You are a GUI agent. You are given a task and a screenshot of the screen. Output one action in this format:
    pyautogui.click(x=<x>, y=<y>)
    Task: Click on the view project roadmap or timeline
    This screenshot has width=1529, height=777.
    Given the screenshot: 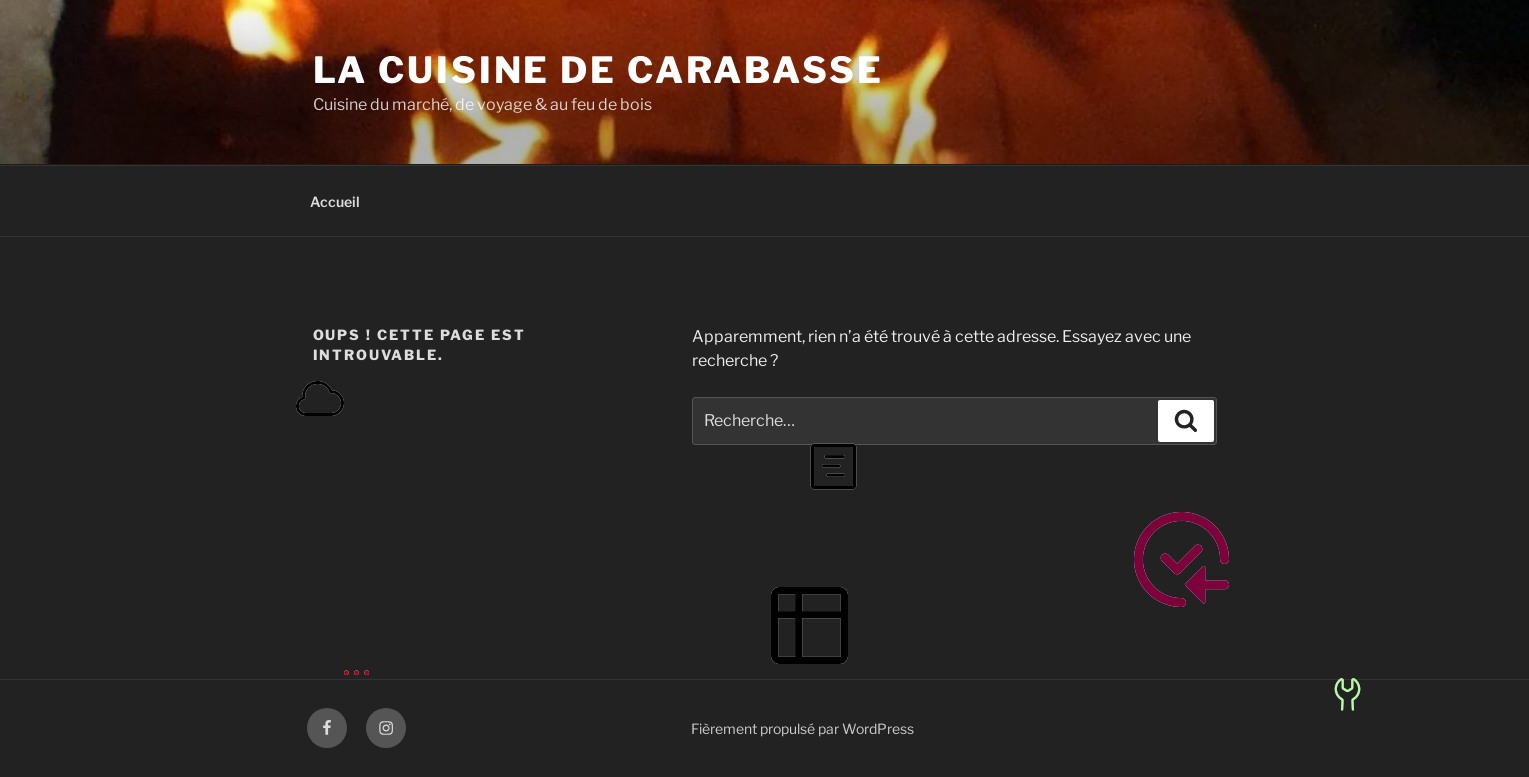 What is the action you would take?
    pyautogui.click(x=833, y=466)
    